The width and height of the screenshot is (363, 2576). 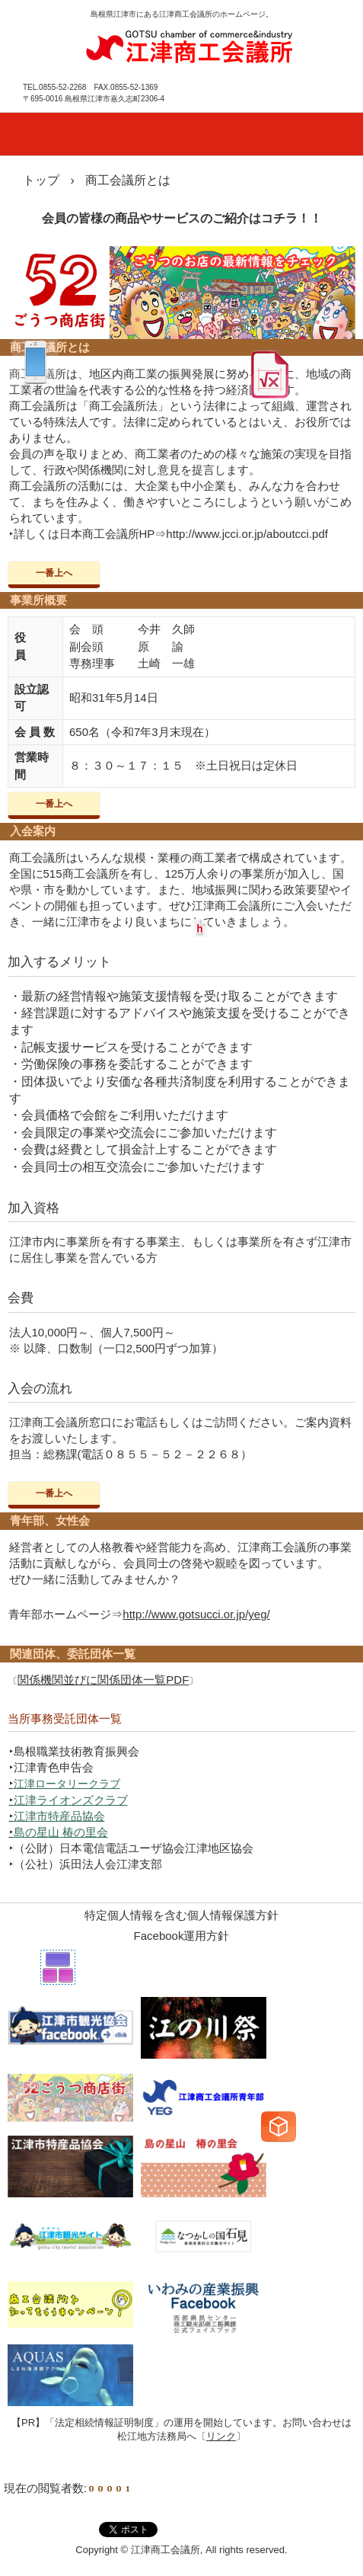 What do you see at coordinates (58, 1967) in the screenshot?
I see `select all items in the current view` at bounding box center [58, 1967].